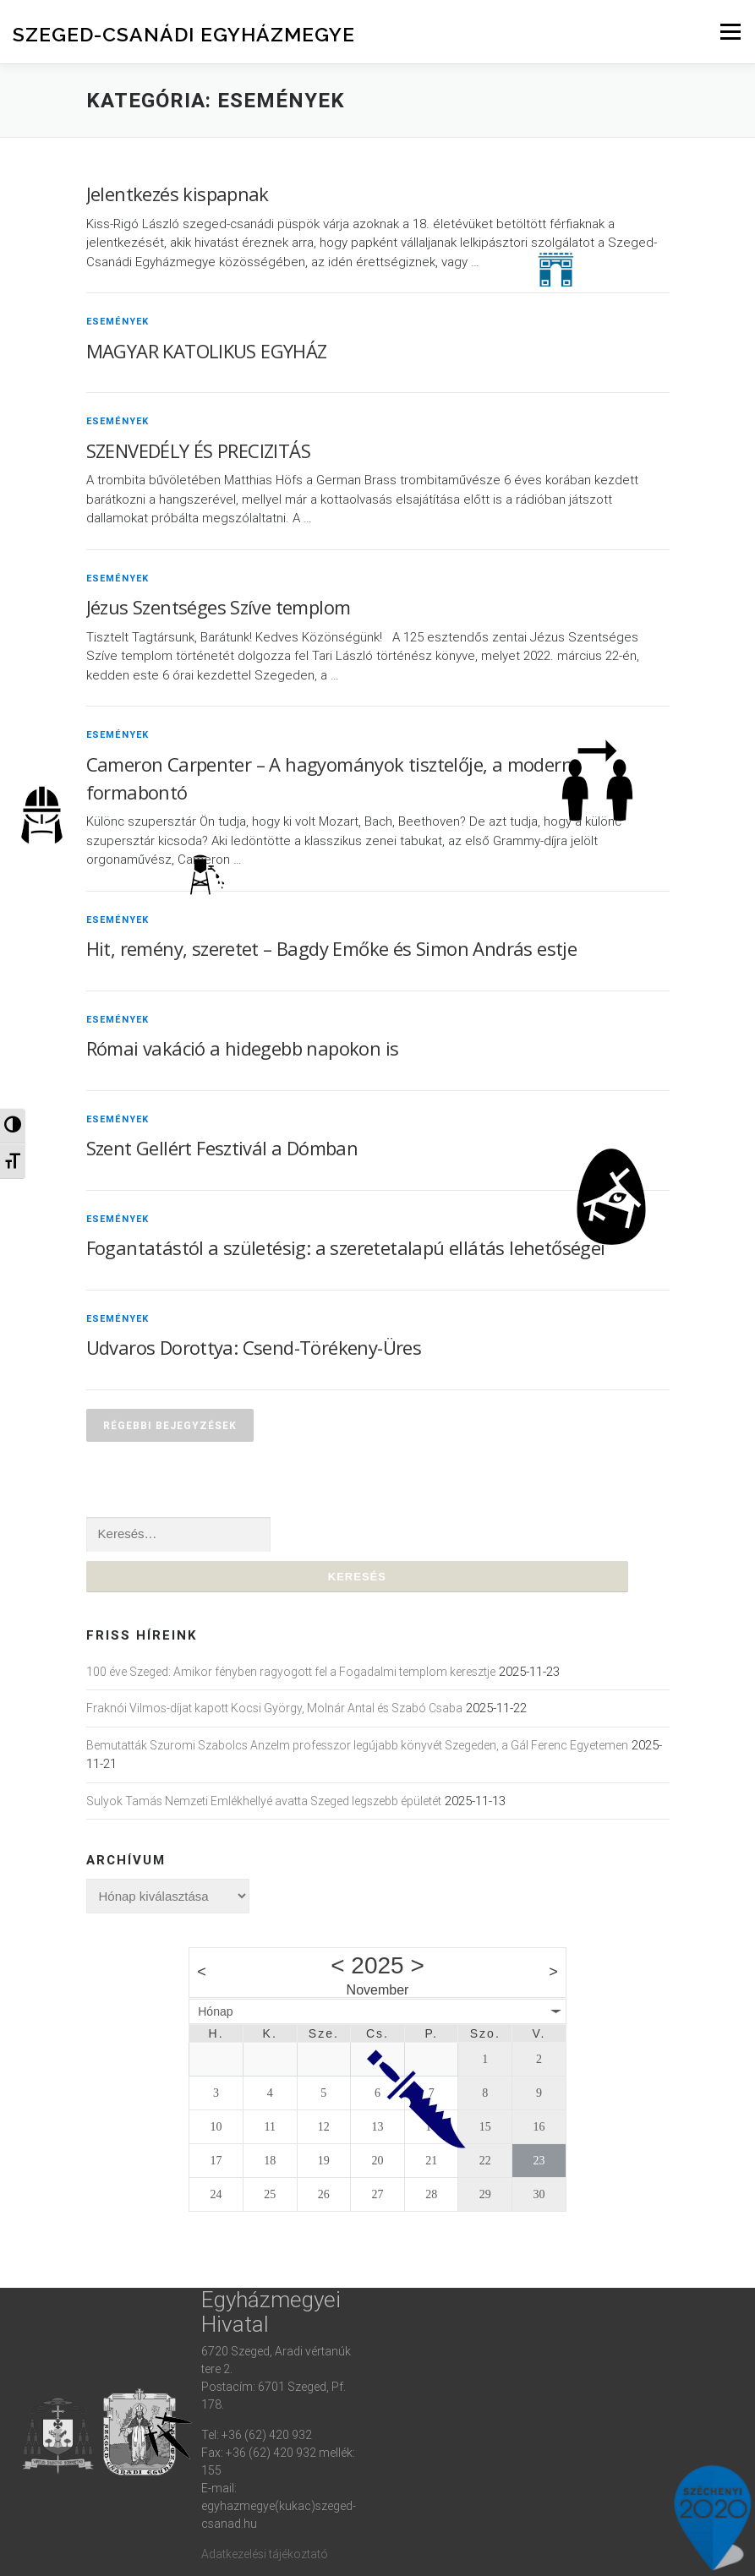 This screenshot has width=755, height=2576. What do you see at coordinates (416, 2098) in the screenshot?
I see `equip a knife or melee weapon` at bounding box center [416, 2098].